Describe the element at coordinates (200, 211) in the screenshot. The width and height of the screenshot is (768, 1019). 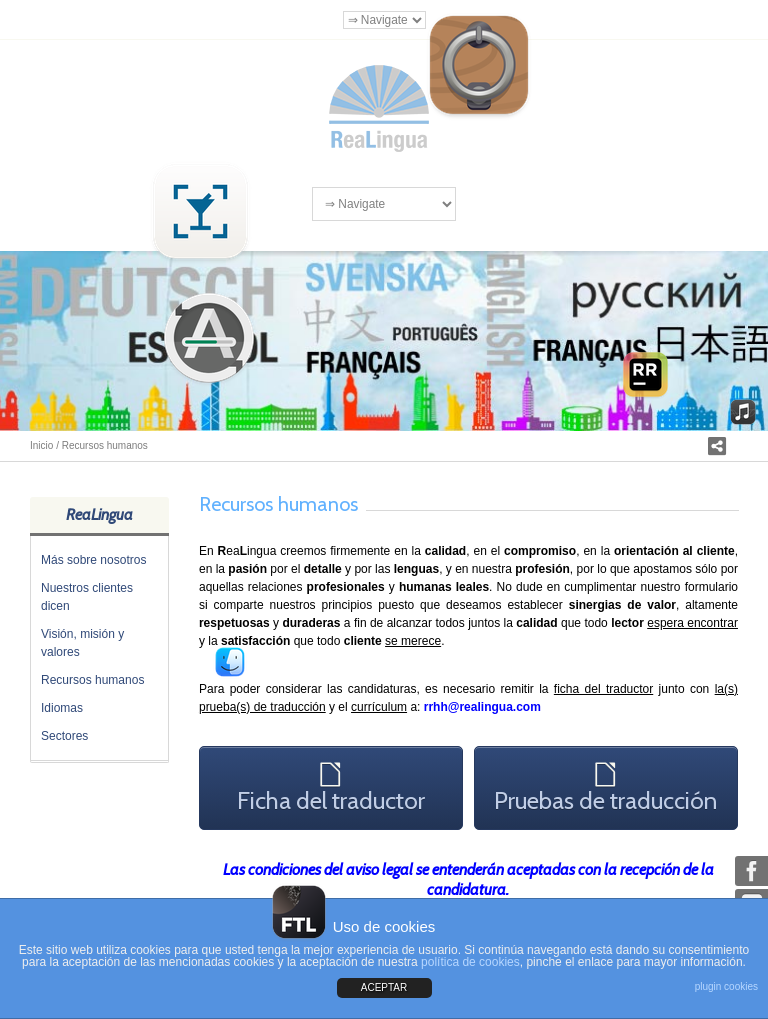
I see `open nomacs image viewer` at that location.